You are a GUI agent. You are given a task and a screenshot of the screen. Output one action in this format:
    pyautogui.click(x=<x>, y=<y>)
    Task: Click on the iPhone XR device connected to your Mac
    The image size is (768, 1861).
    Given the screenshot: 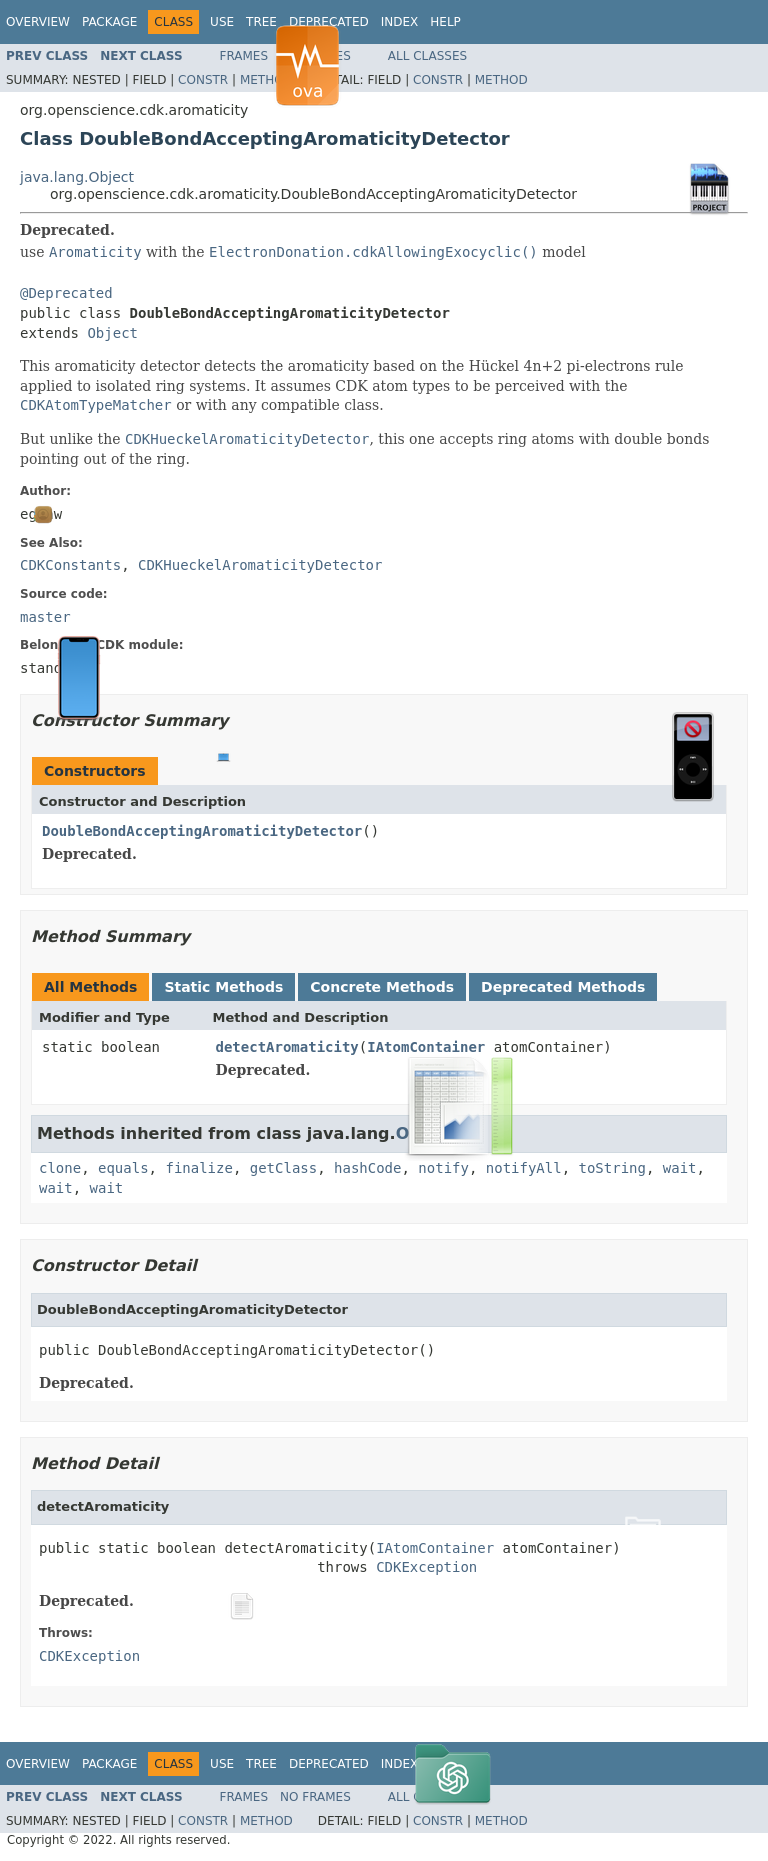 What is the action you would take?
    pyautogui.click(x=79, y=679)
    